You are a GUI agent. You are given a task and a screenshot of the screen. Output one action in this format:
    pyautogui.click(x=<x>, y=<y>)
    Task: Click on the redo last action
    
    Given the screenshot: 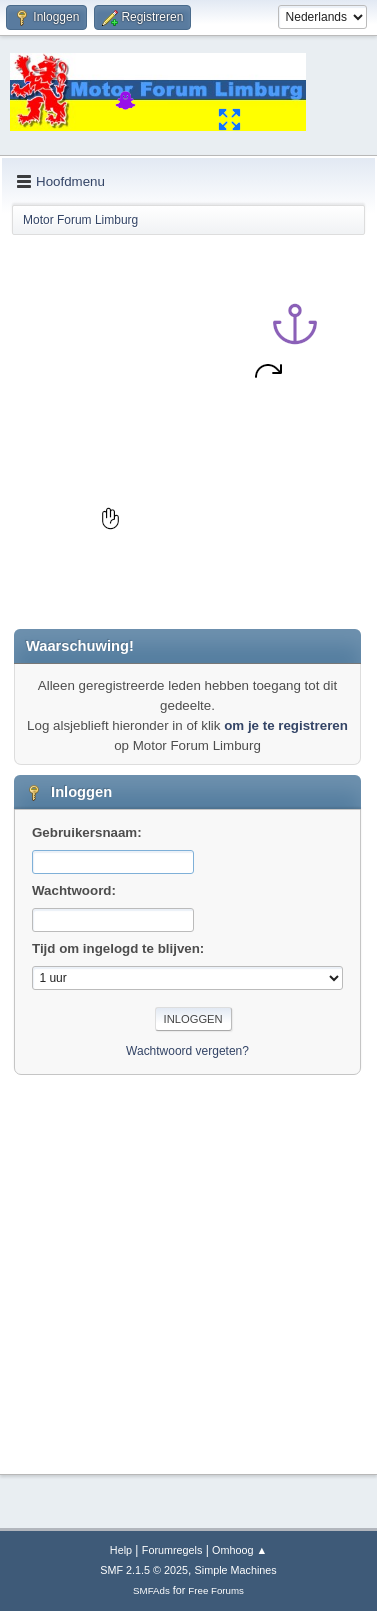 What is the action you would take?
    pyautogui.click(x=268, y=370)
    